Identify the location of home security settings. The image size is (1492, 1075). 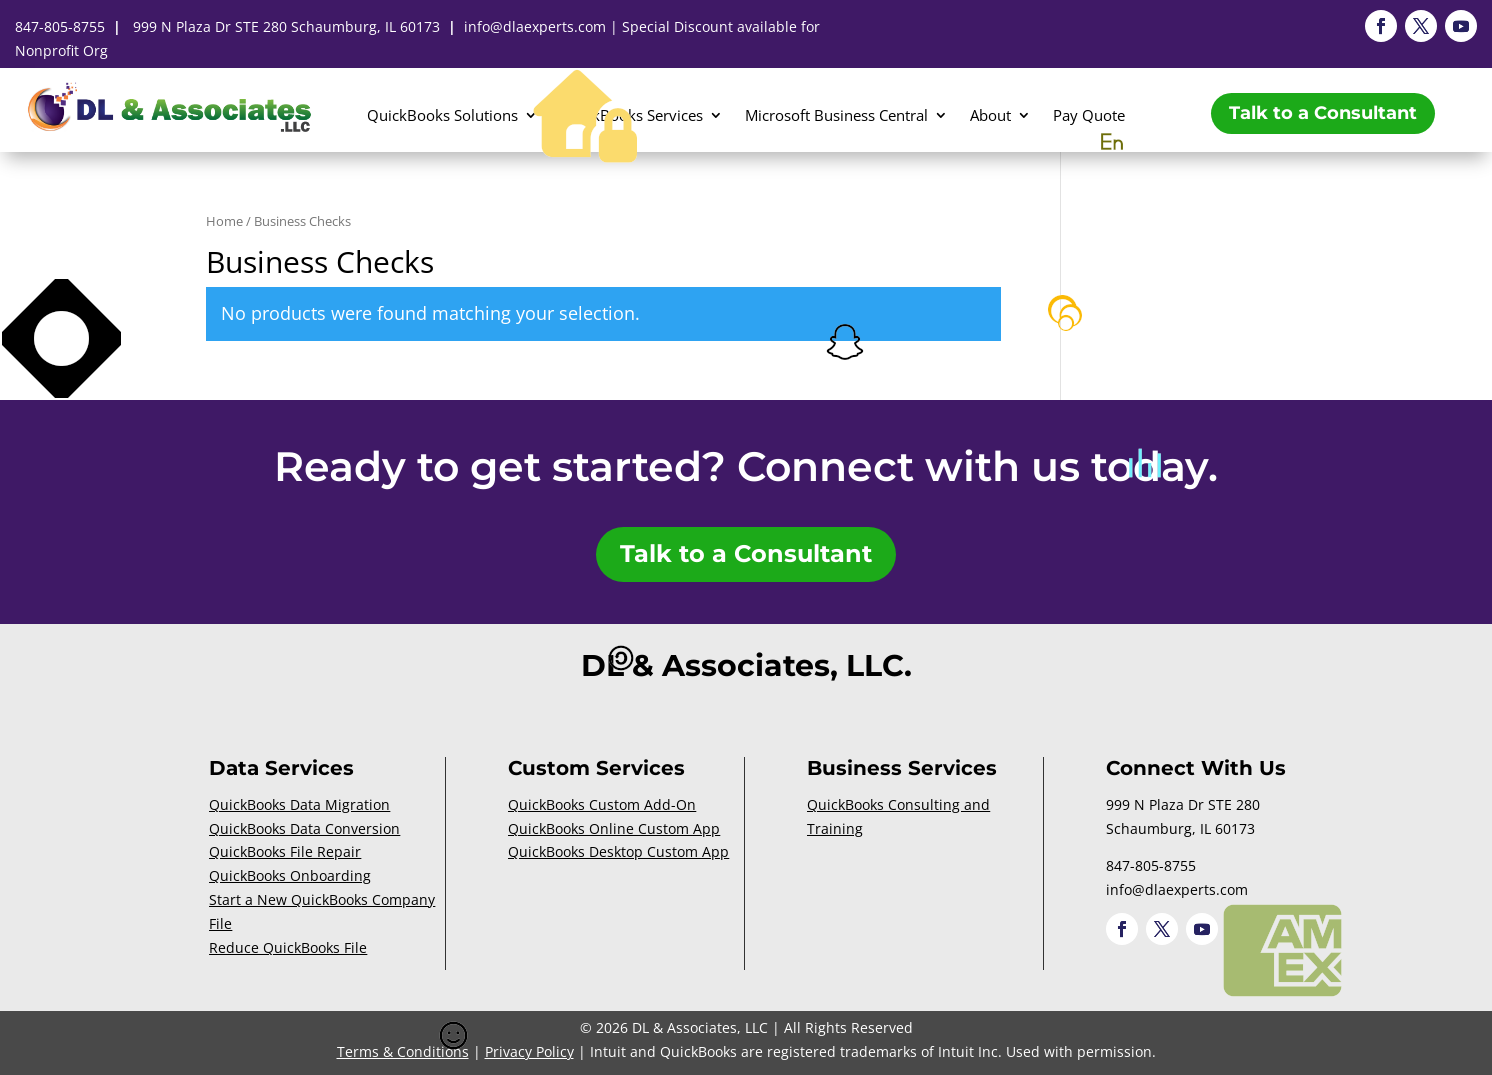
(582, 113).